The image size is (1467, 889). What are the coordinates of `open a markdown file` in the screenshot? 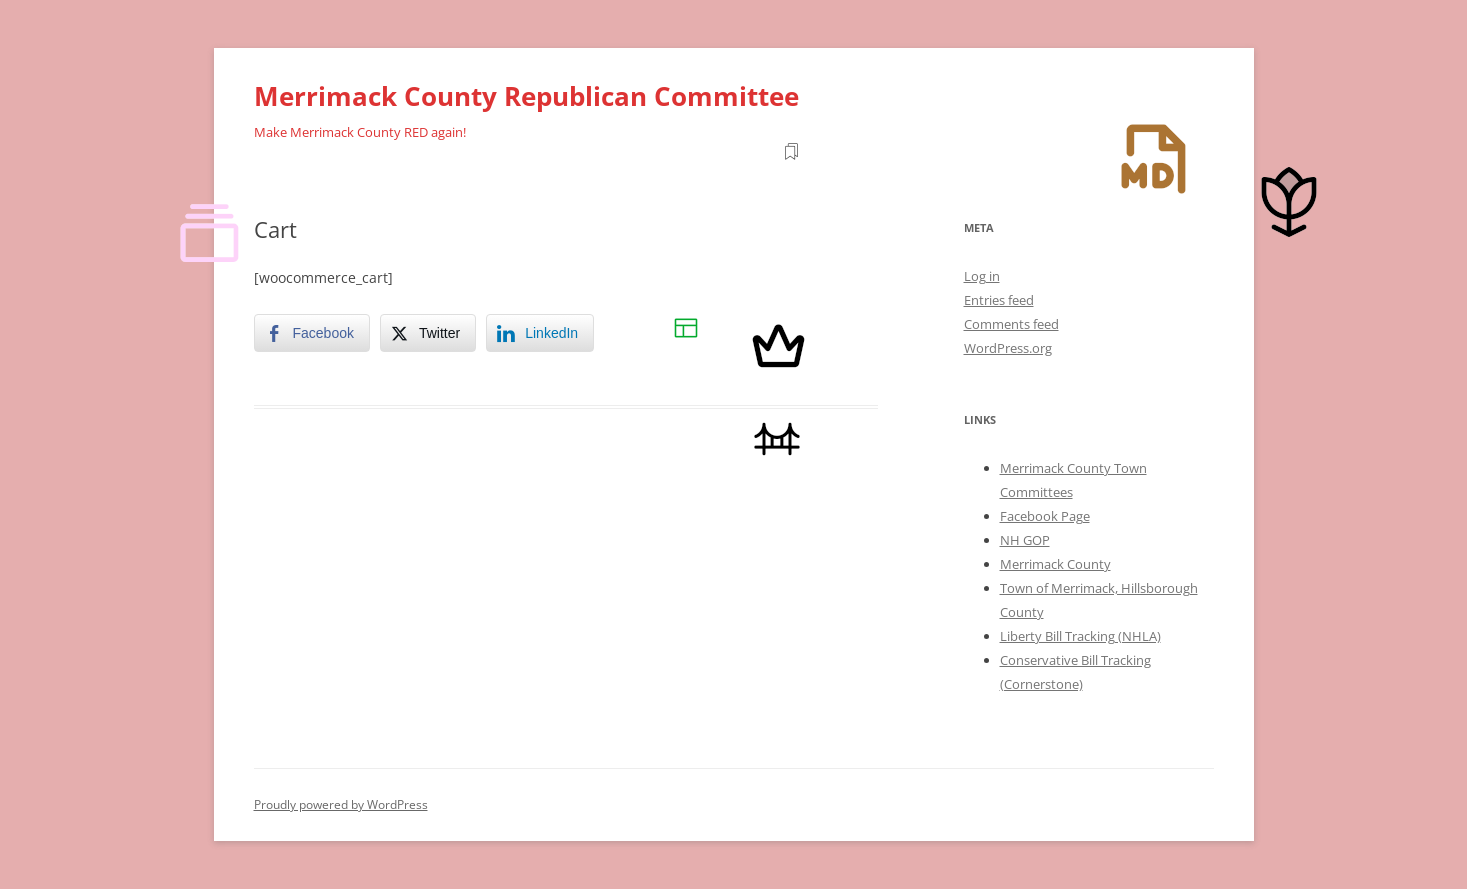 It's located at (1156, 159).